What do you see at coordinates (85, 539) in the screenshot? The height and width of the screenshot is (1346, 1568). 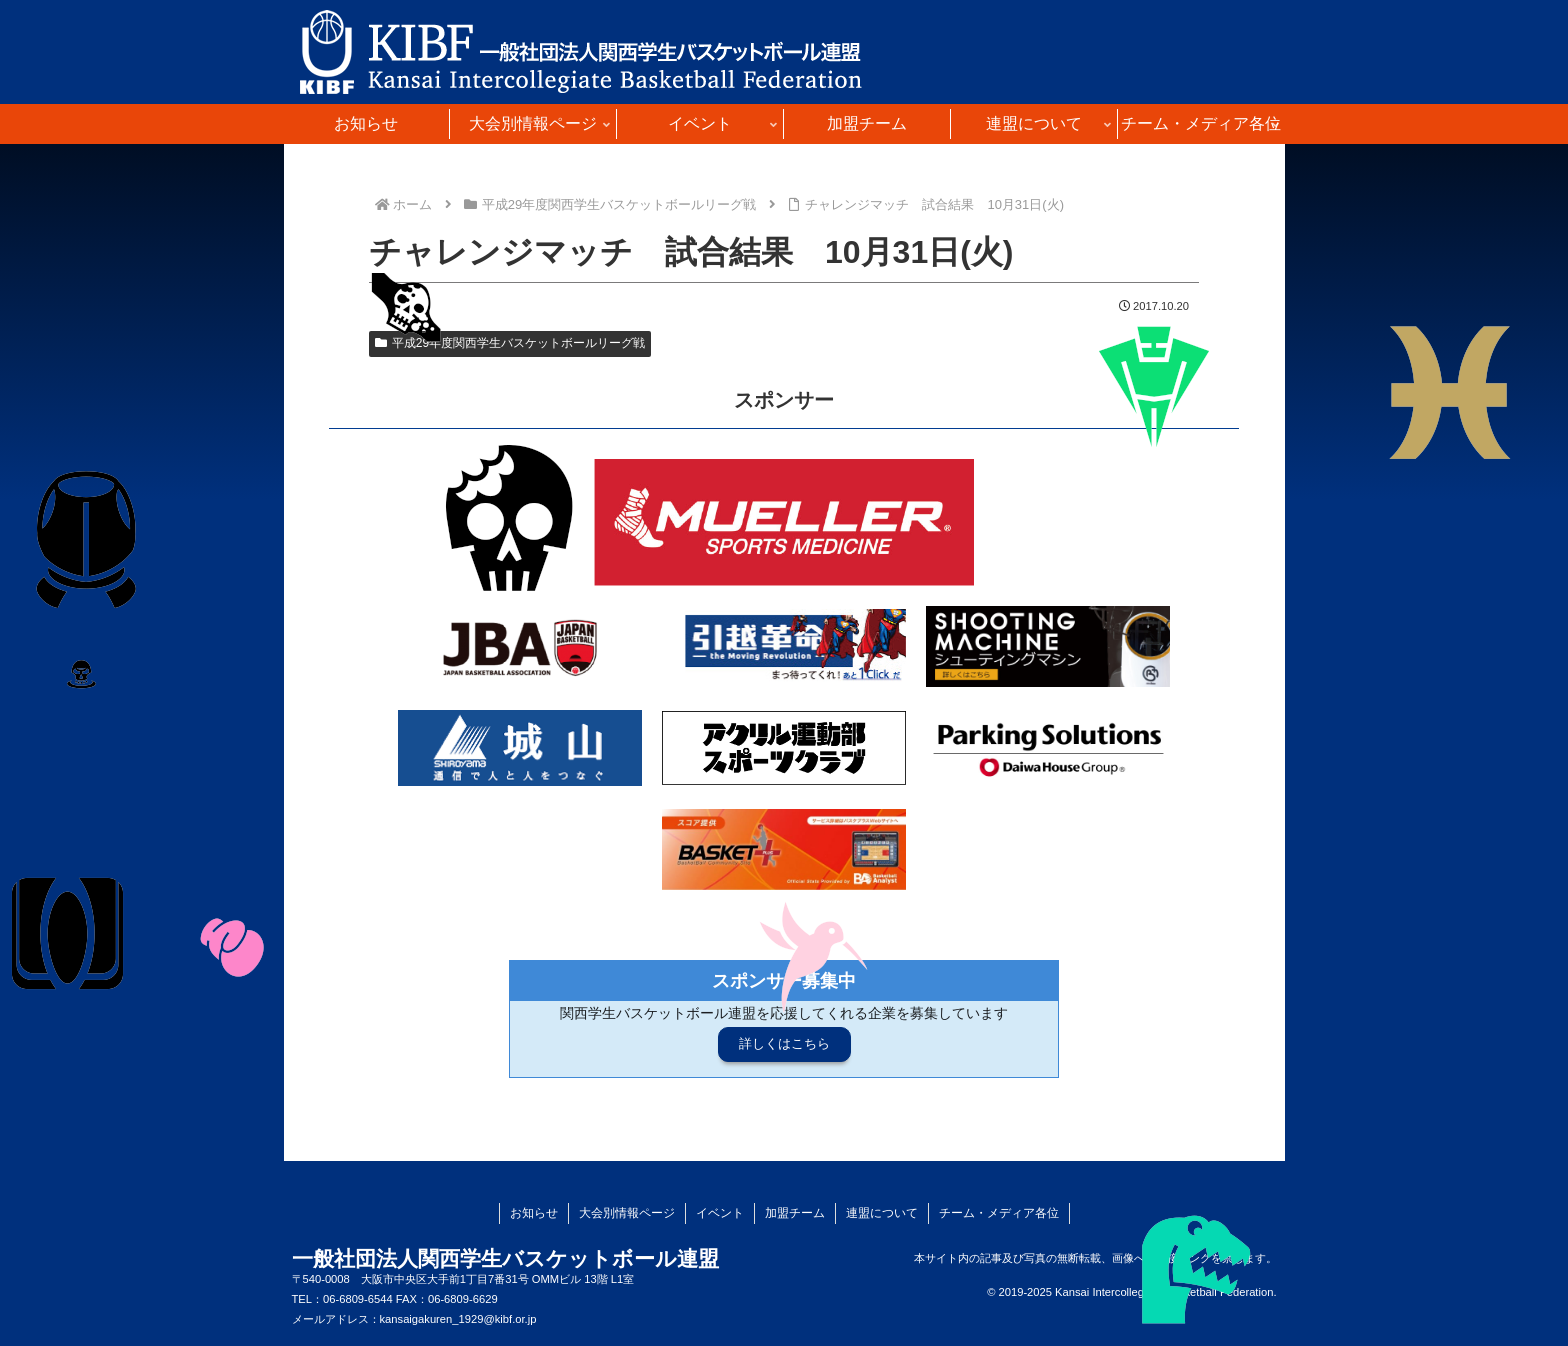 I see `equip armor or protective gear` at bounding box center [85, 539].